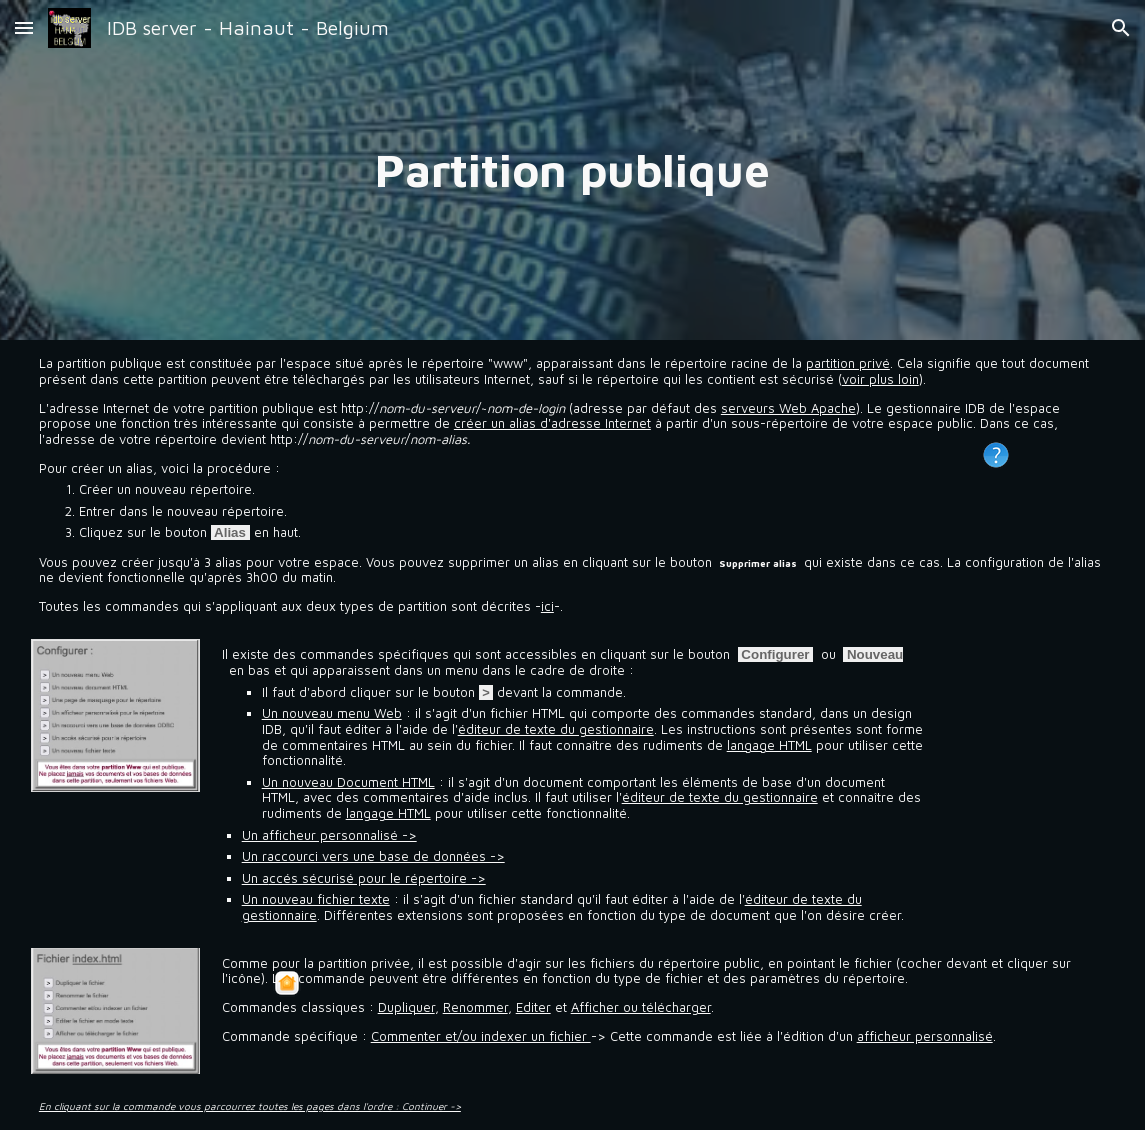 Image resolution: width=1145 pixels, height=1130 pixels. I want to click on open the help center or documentation, so click(996, 455).